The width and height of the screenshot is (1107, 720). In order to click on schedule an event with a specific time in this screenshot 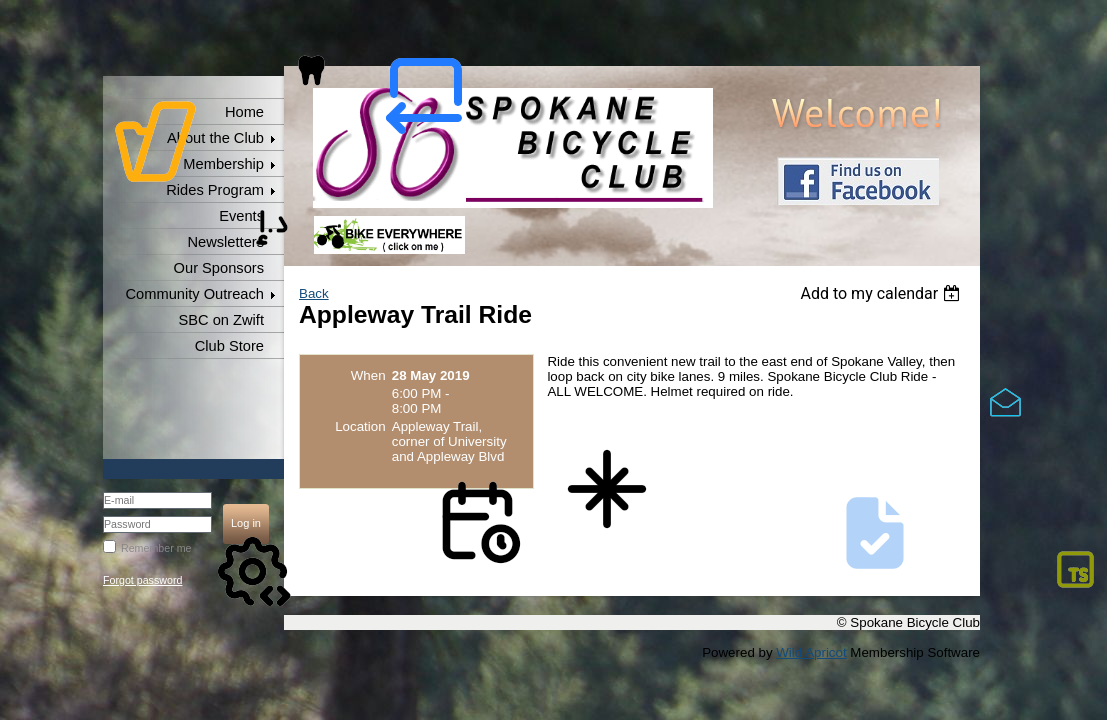, I will do `click(477, 520)`.